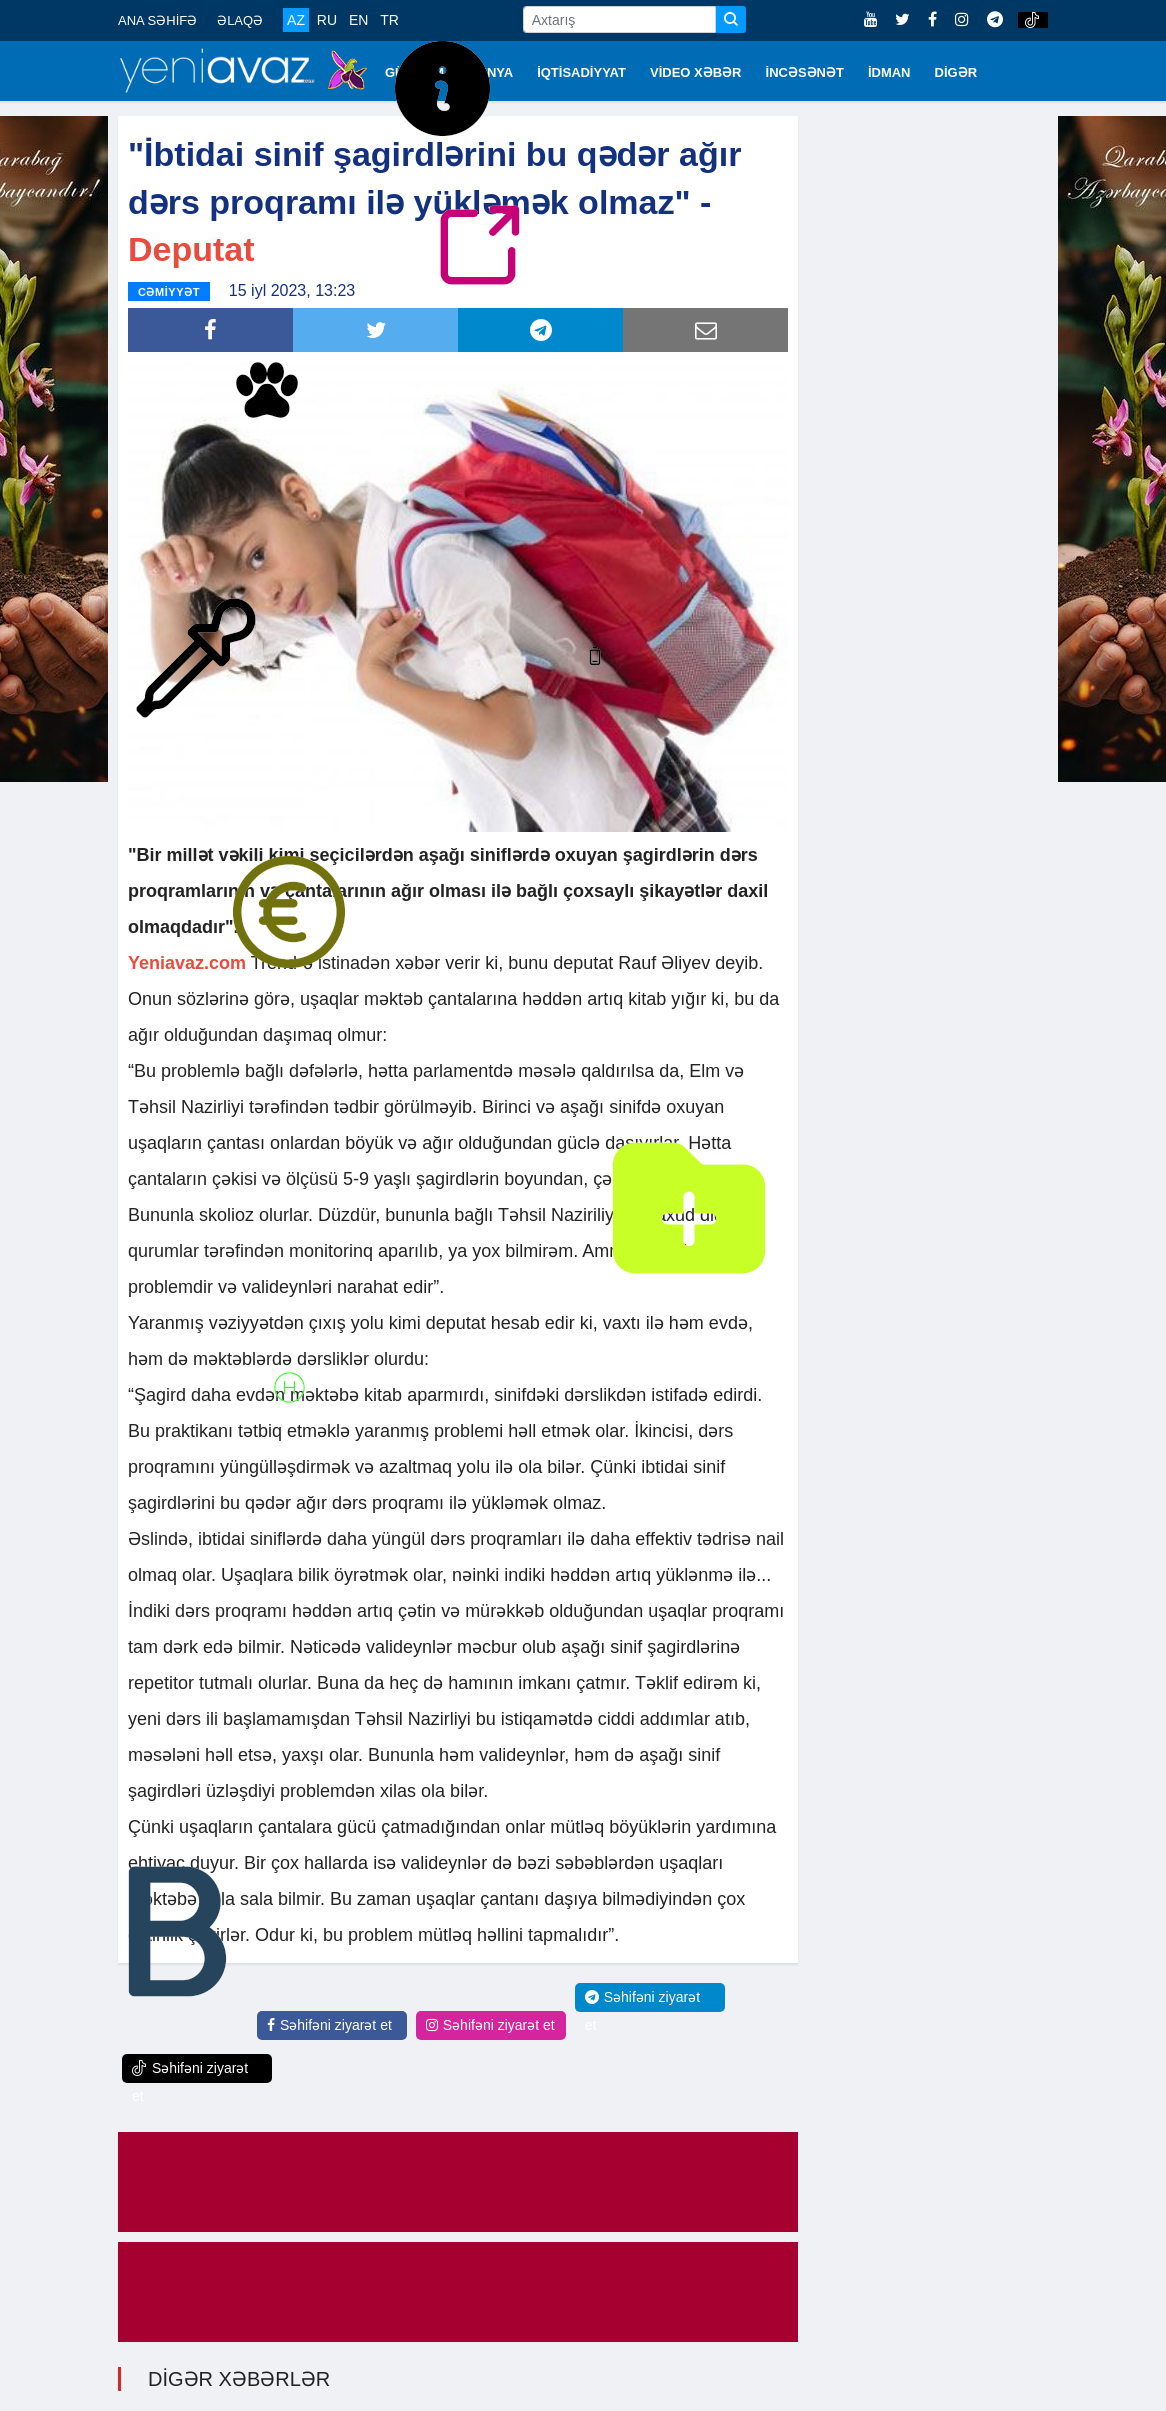  What do you see at coordinates (196, 658) in the screenshot?
I see `select a color from the canvas` at bounding box center [196, 658].